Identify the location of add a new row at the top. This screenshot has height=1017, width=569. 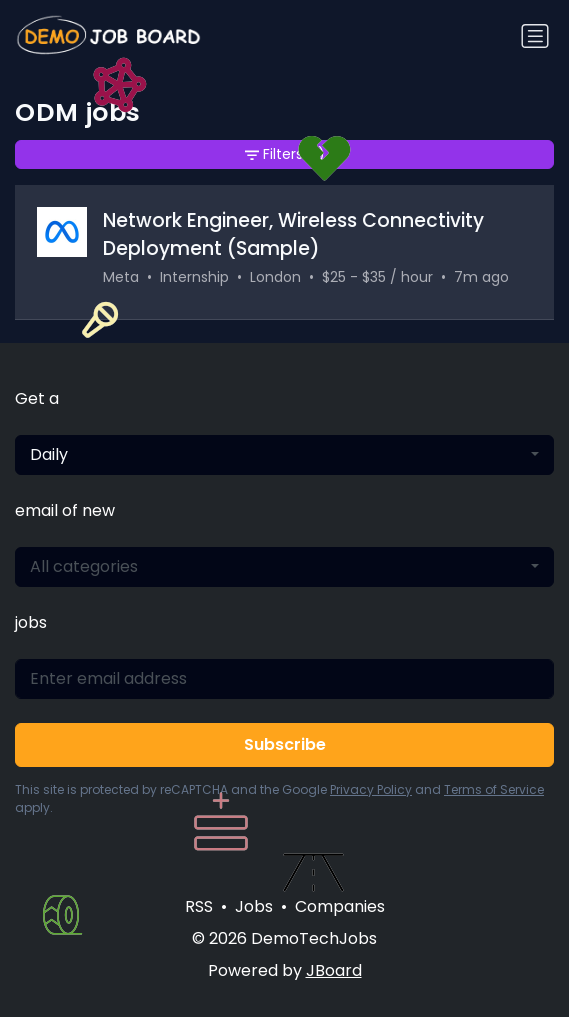
(221, 826).